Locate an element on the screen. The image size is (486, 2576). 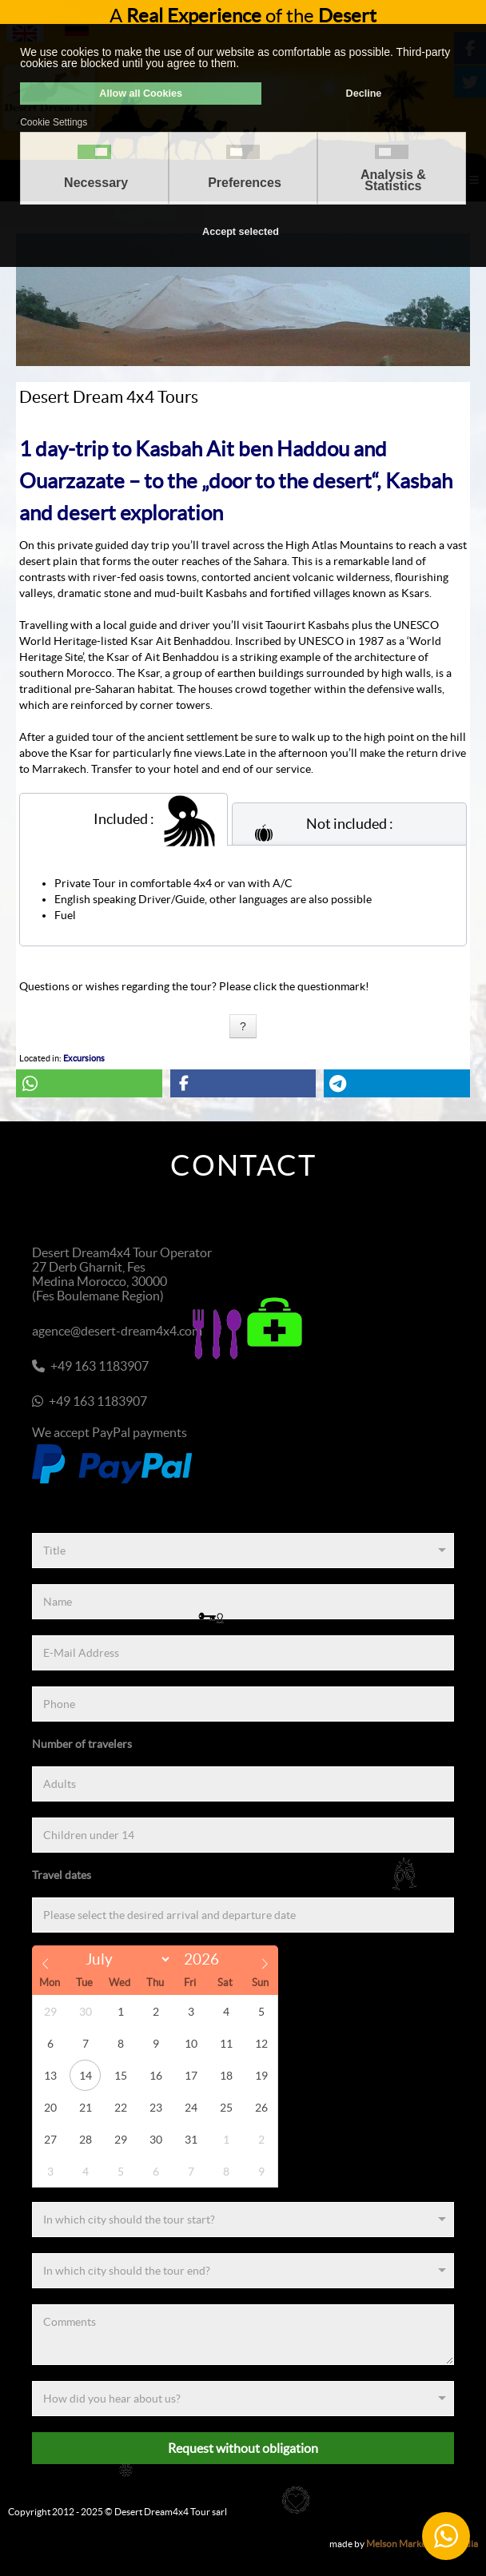
indicates a locked or committed relationship status is located at coordinates (296, 2500).